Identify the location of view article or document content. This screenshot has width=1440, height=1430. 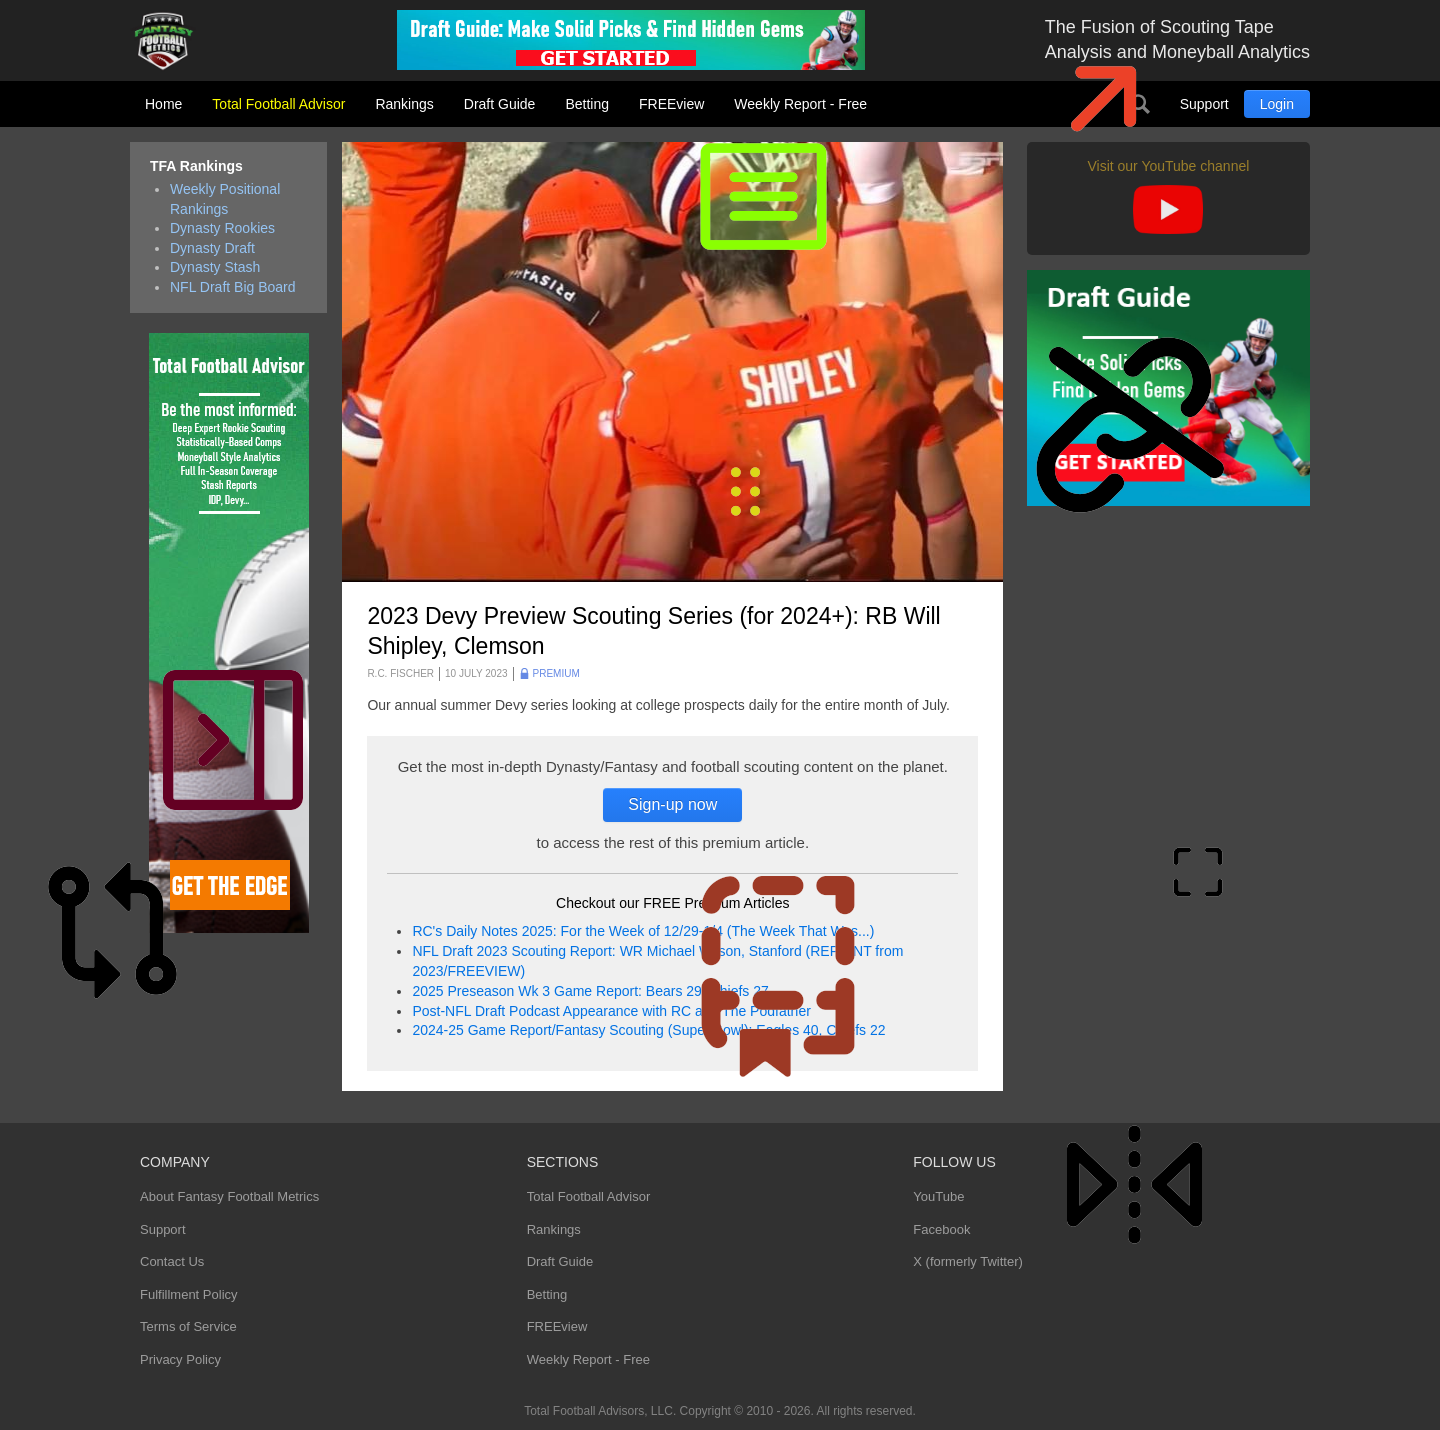
(763, 196).